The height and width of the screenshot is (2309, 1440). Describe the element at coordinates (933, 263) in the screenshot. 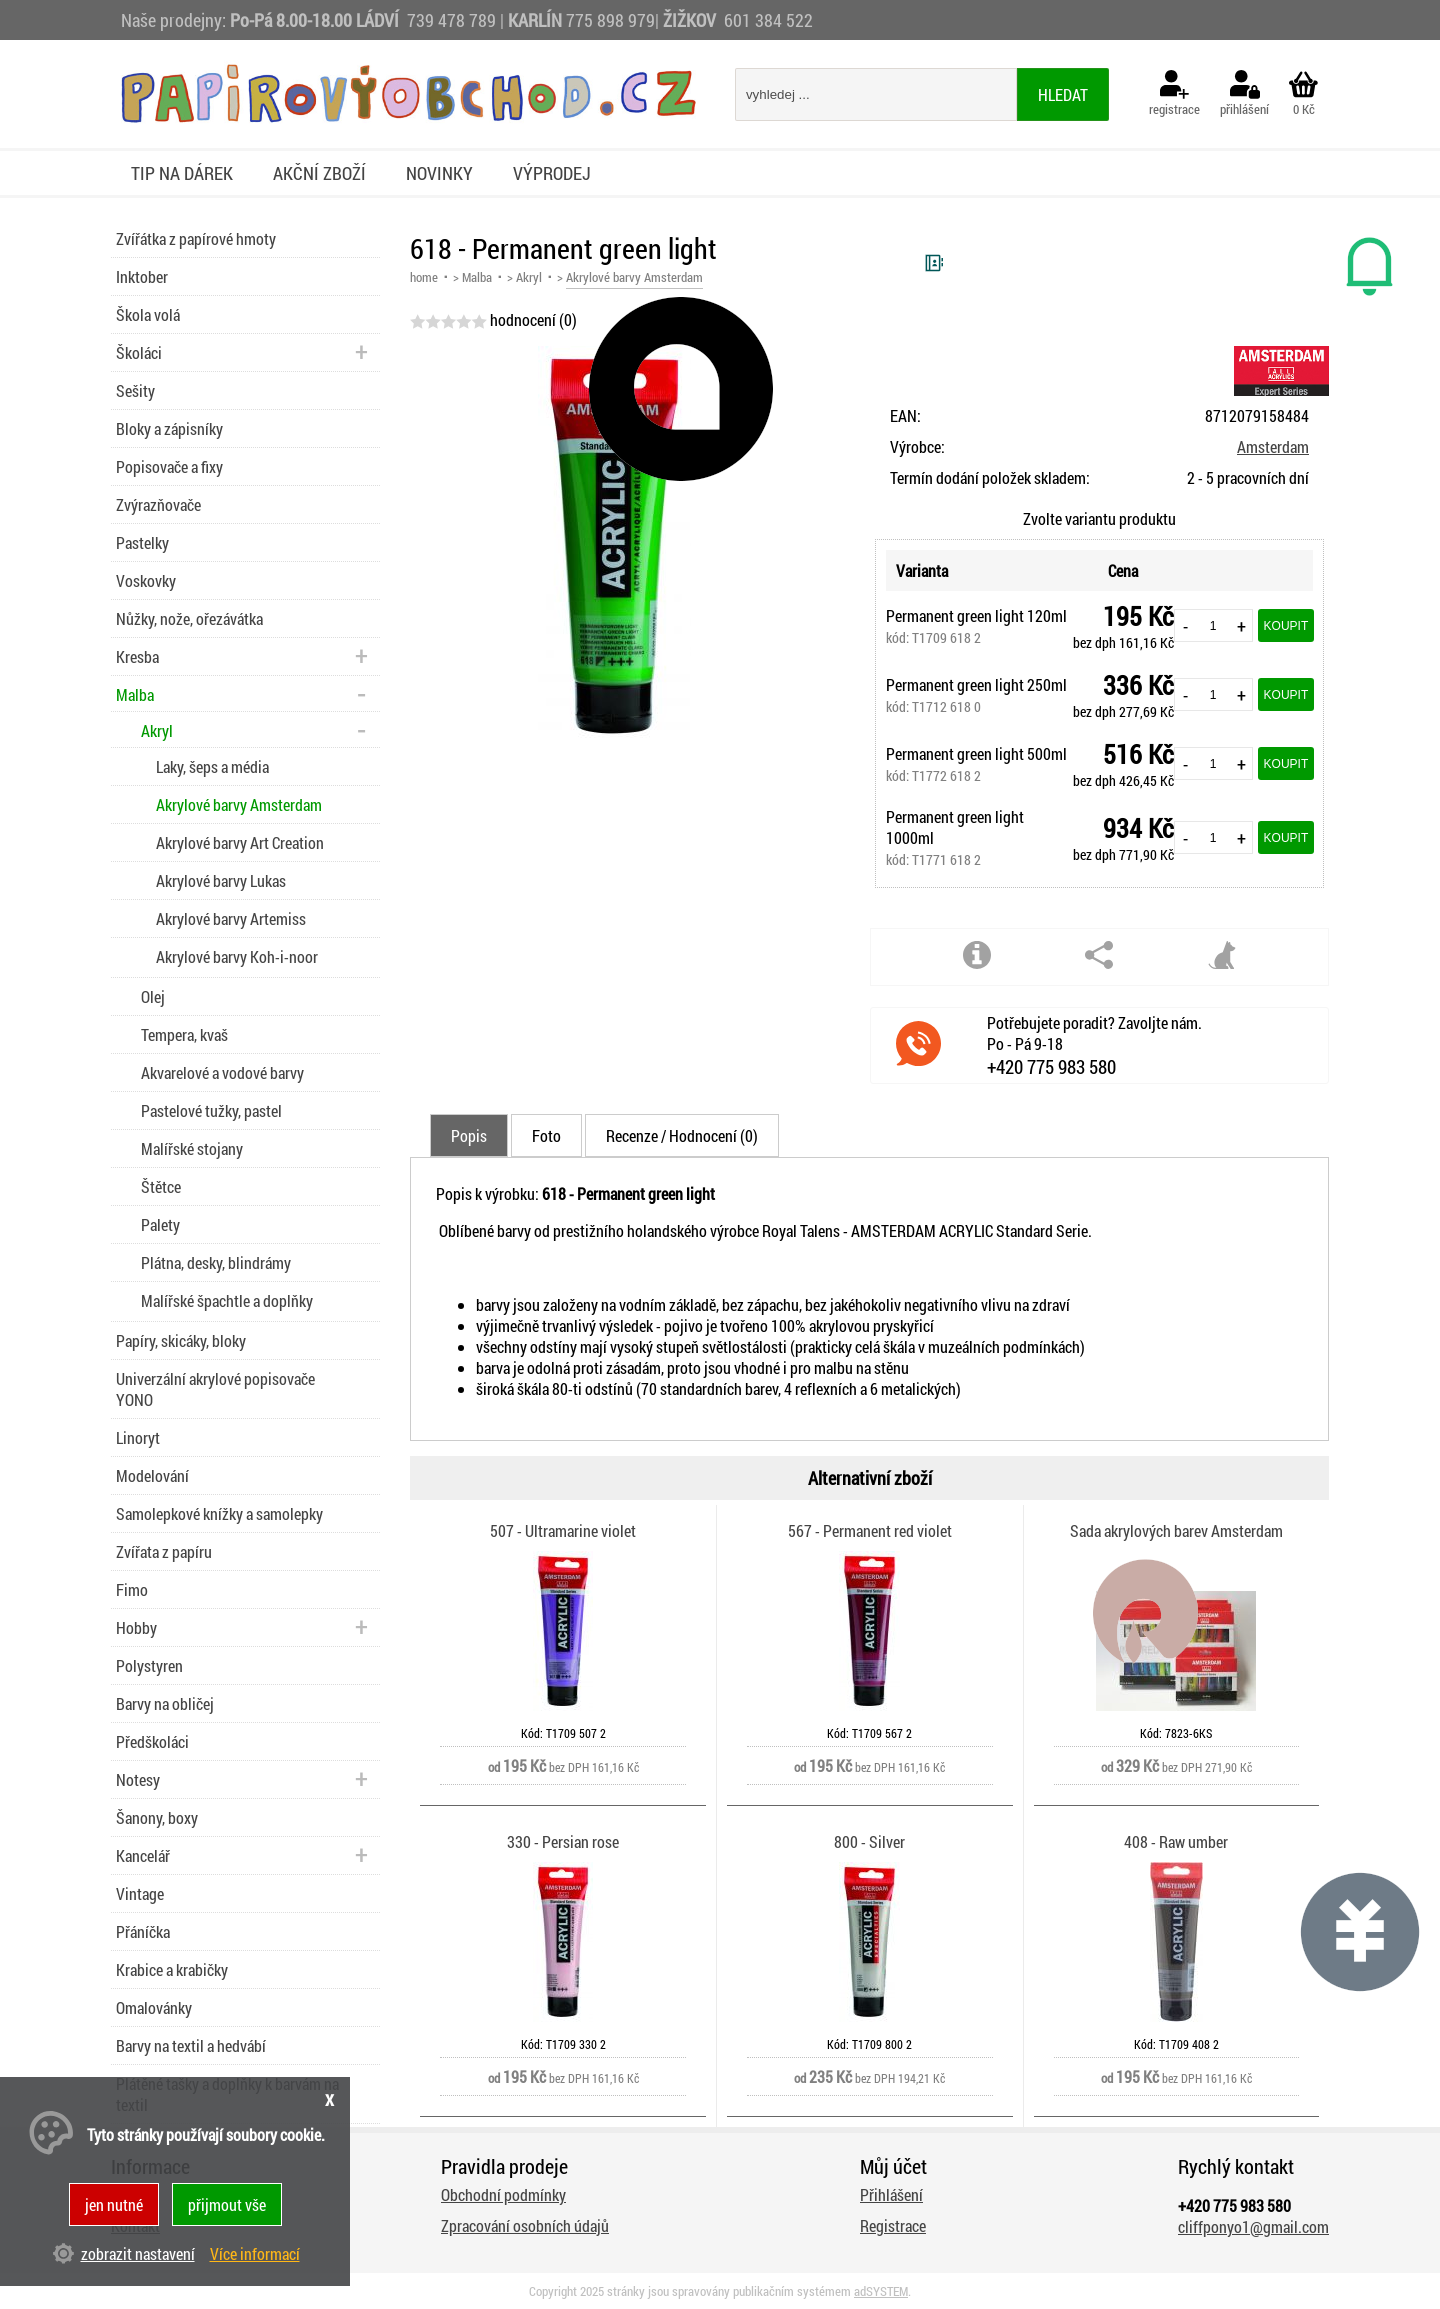

I see `open your contacts list` at that location.